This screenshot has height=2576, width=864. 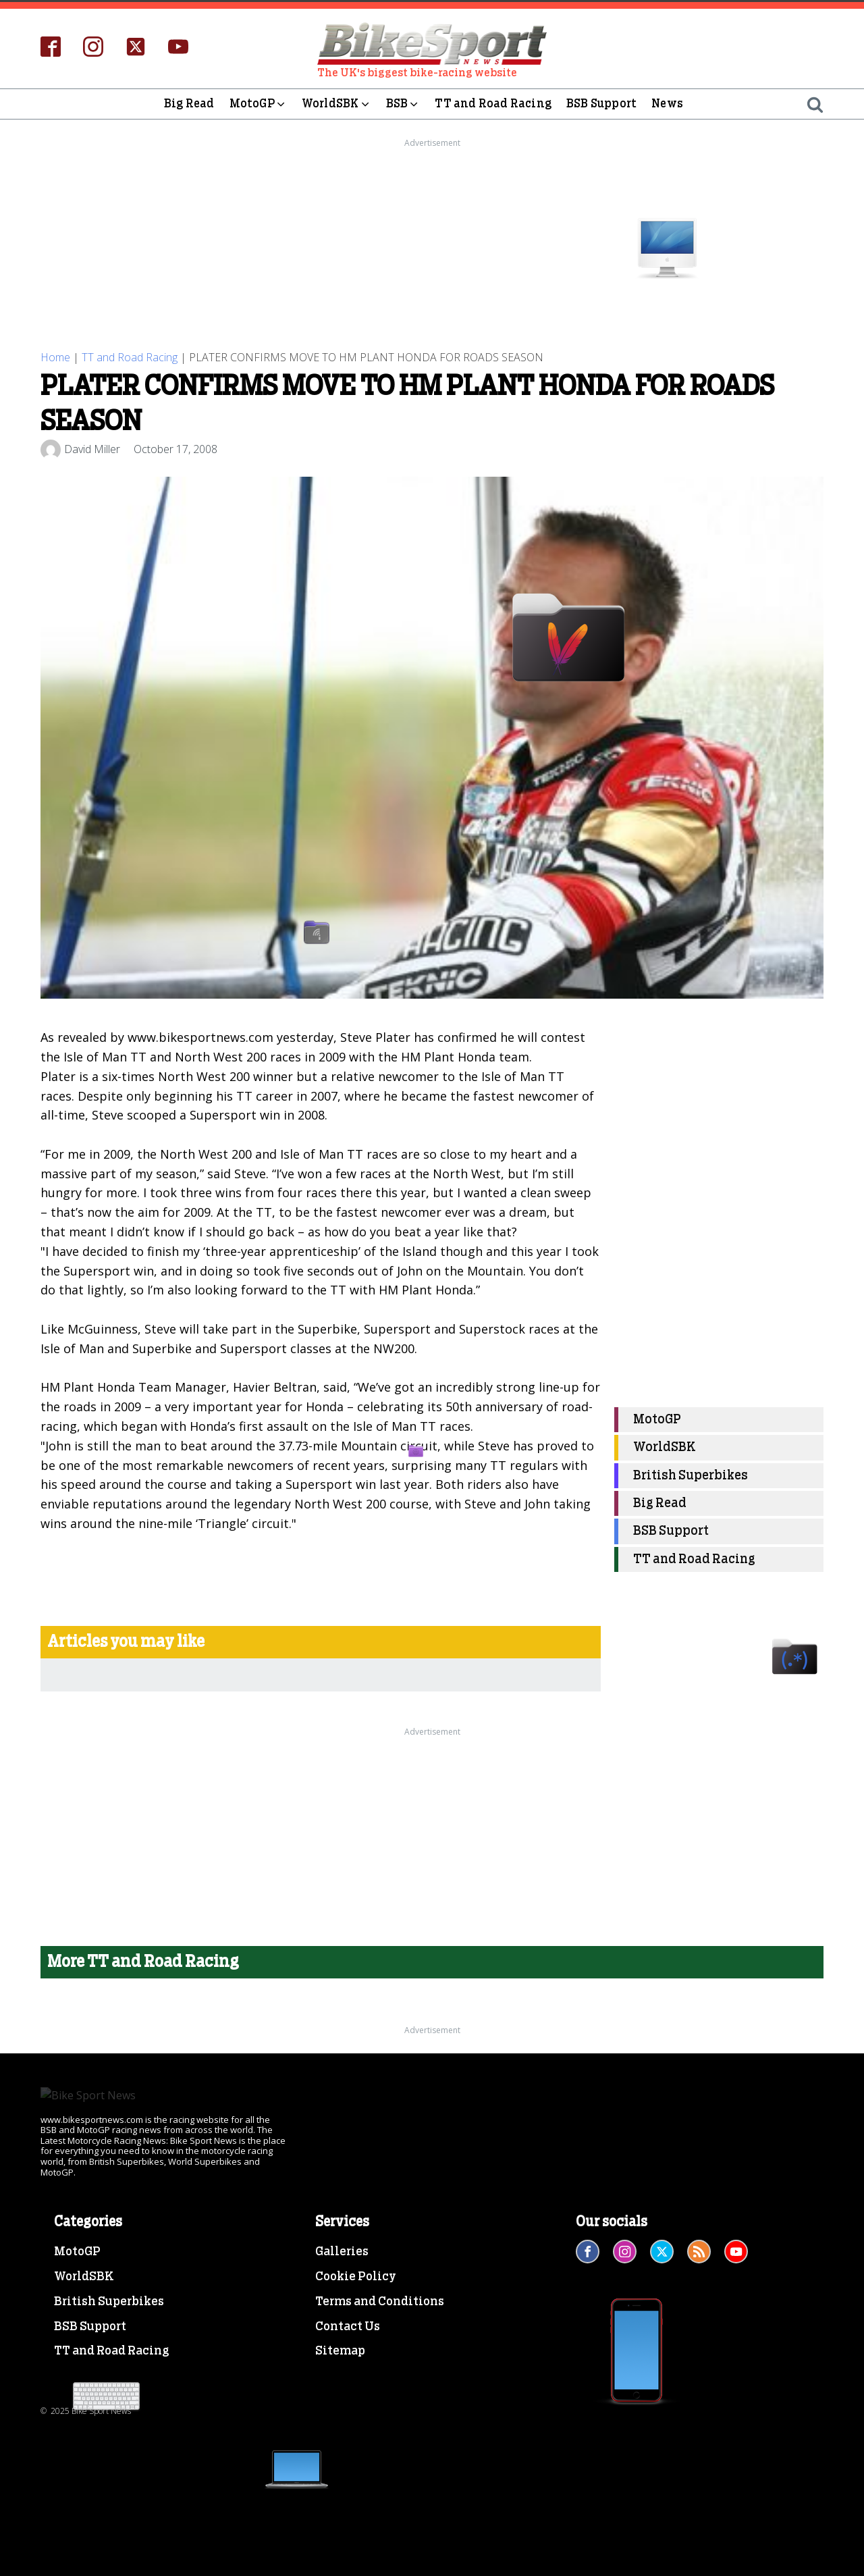 I want to click on connect a bluetooth keyboard, so click(x=106, y=2396).